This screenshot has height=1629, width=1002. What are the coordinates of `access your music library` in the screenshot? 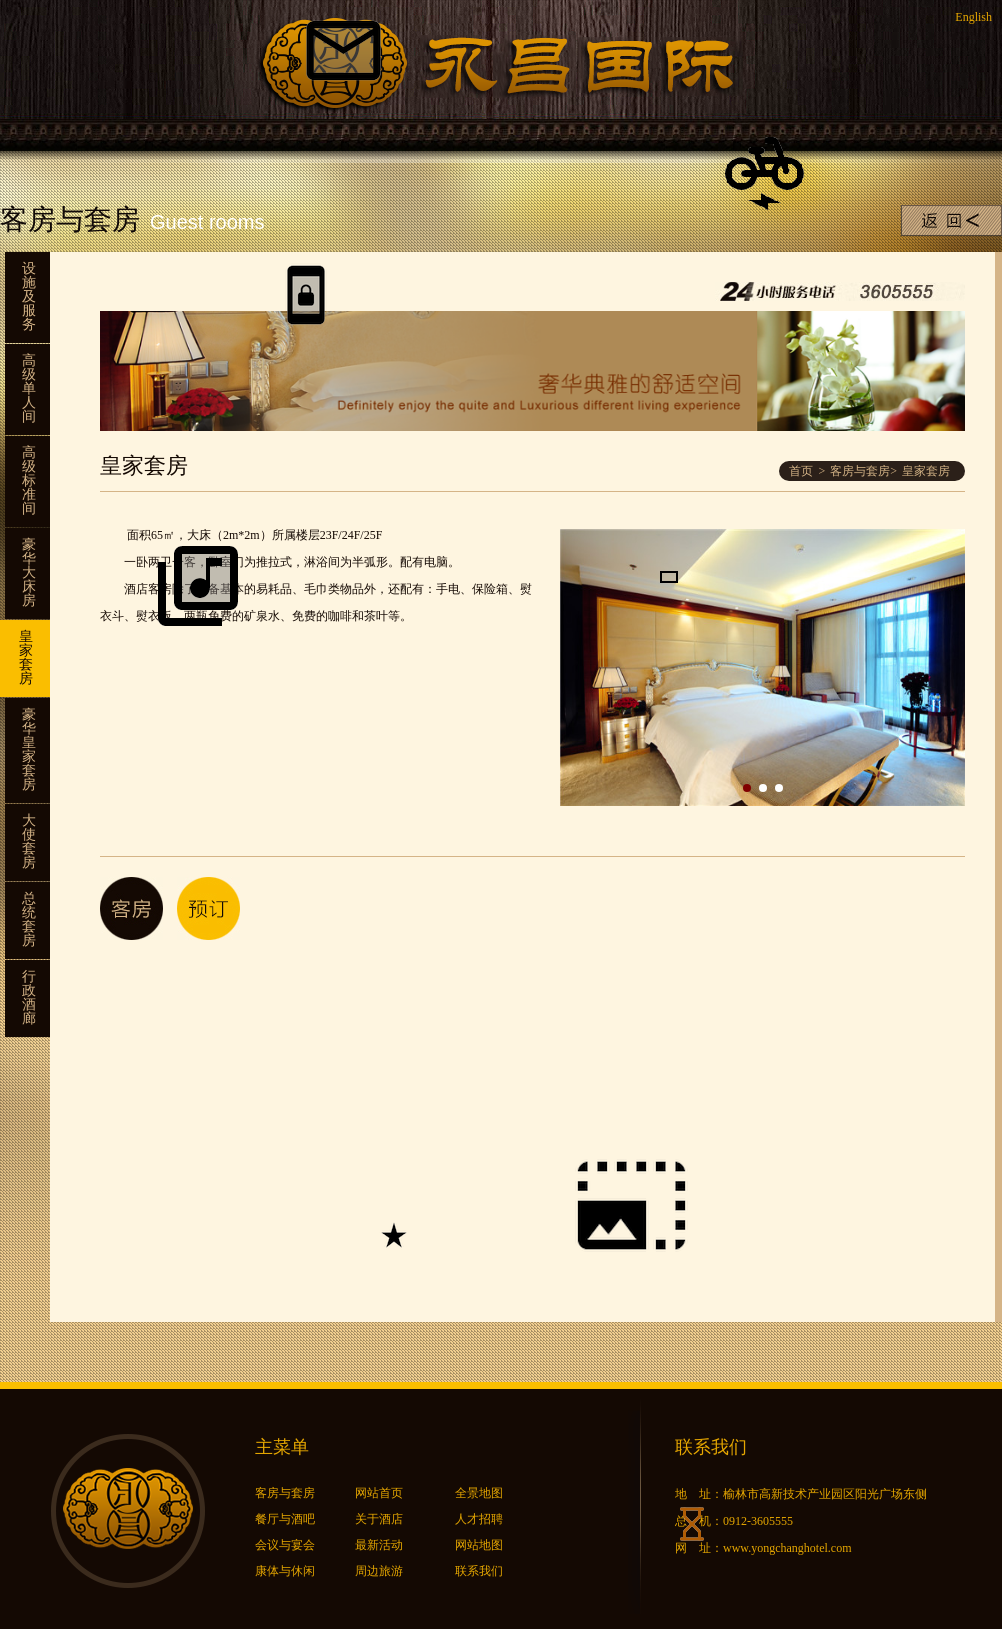 It's located at (198, 586).